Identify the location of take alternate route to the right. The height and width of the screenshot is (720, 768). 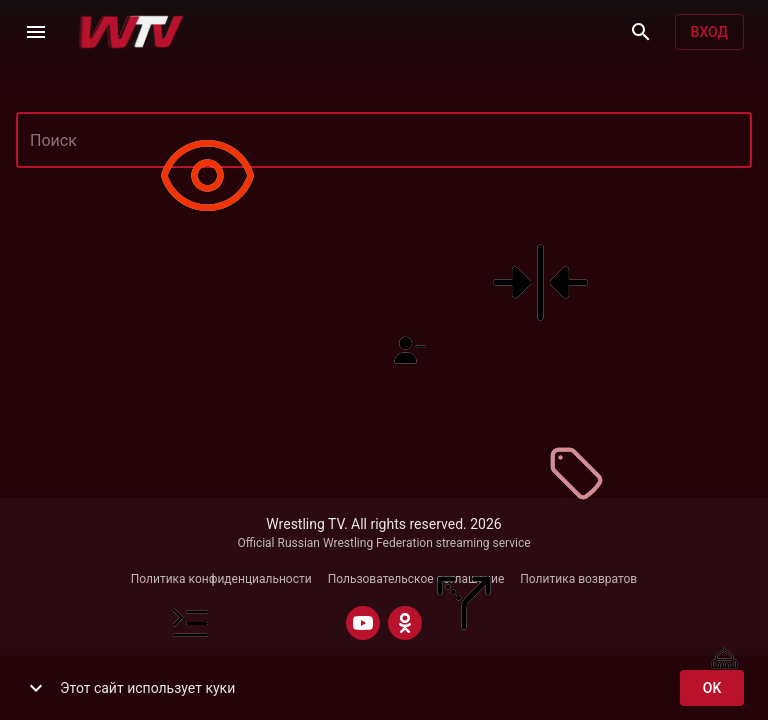
(464, 603).